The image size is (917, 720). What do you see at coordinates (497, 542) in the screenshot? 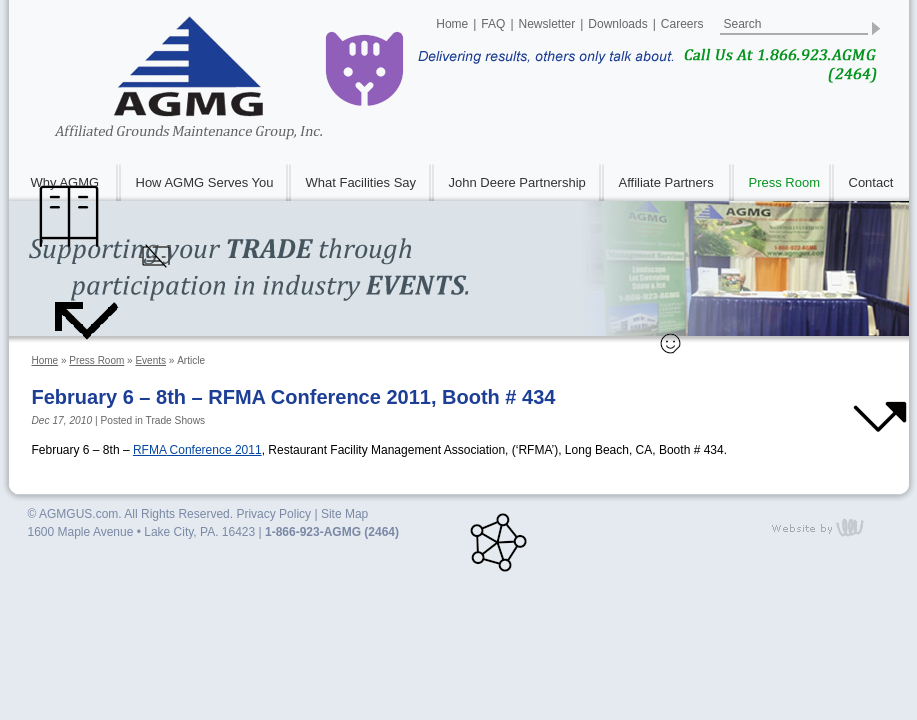
I see `access fediverse or federated social networks` at bounding box center [497, 542].